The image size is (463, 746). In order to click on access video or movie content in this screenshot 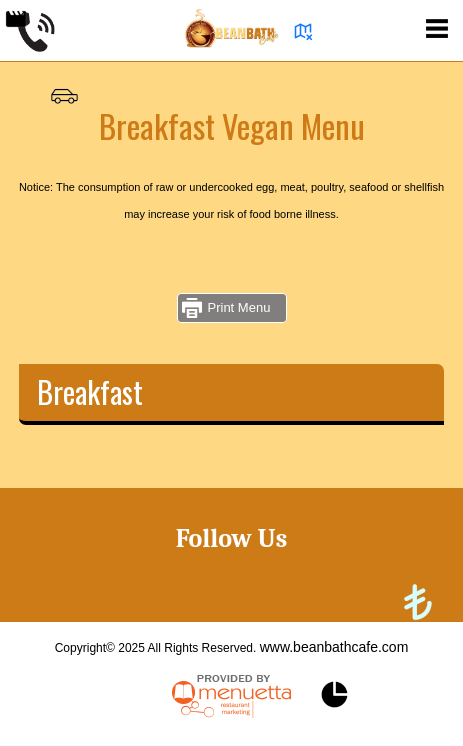, I will do `click(16, 19)`.